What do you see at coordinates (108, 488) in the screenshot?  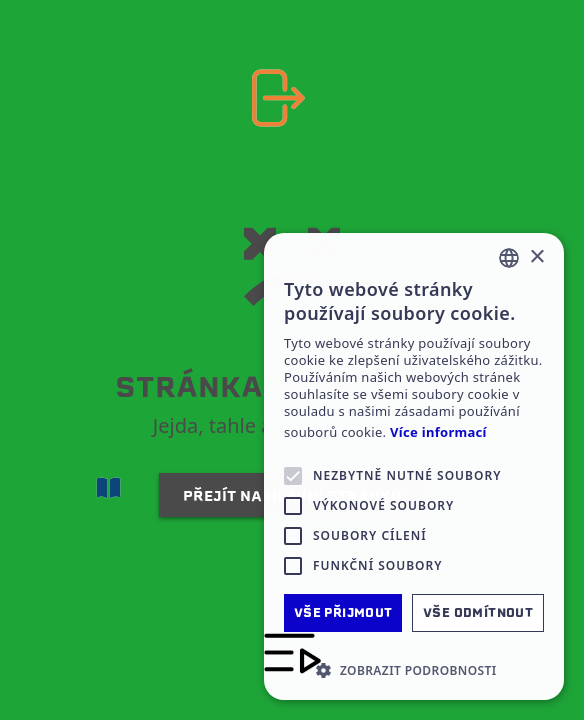 I see `open reading mode or e-reader` at bounding box center [108, 488].